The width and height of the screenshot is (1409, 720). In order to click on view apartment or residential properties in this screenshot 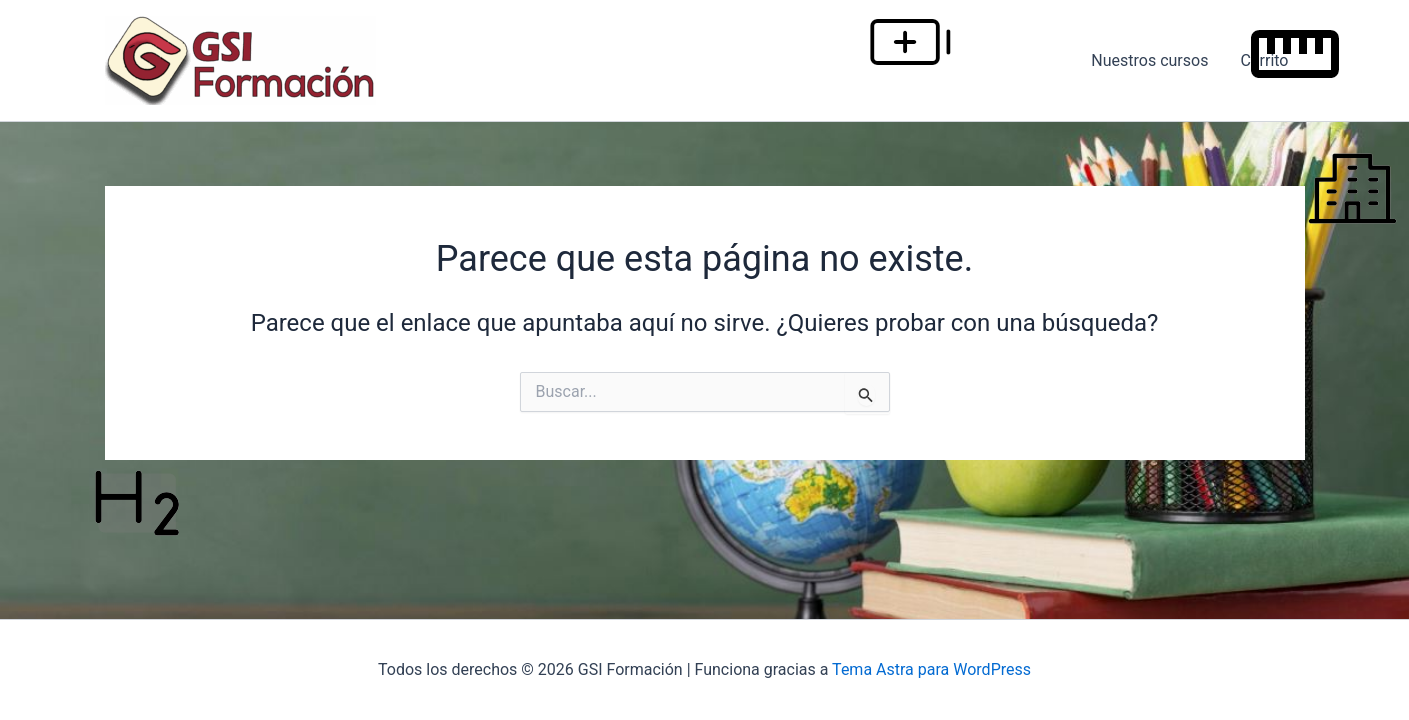, I will do `click(1352, 188)`.